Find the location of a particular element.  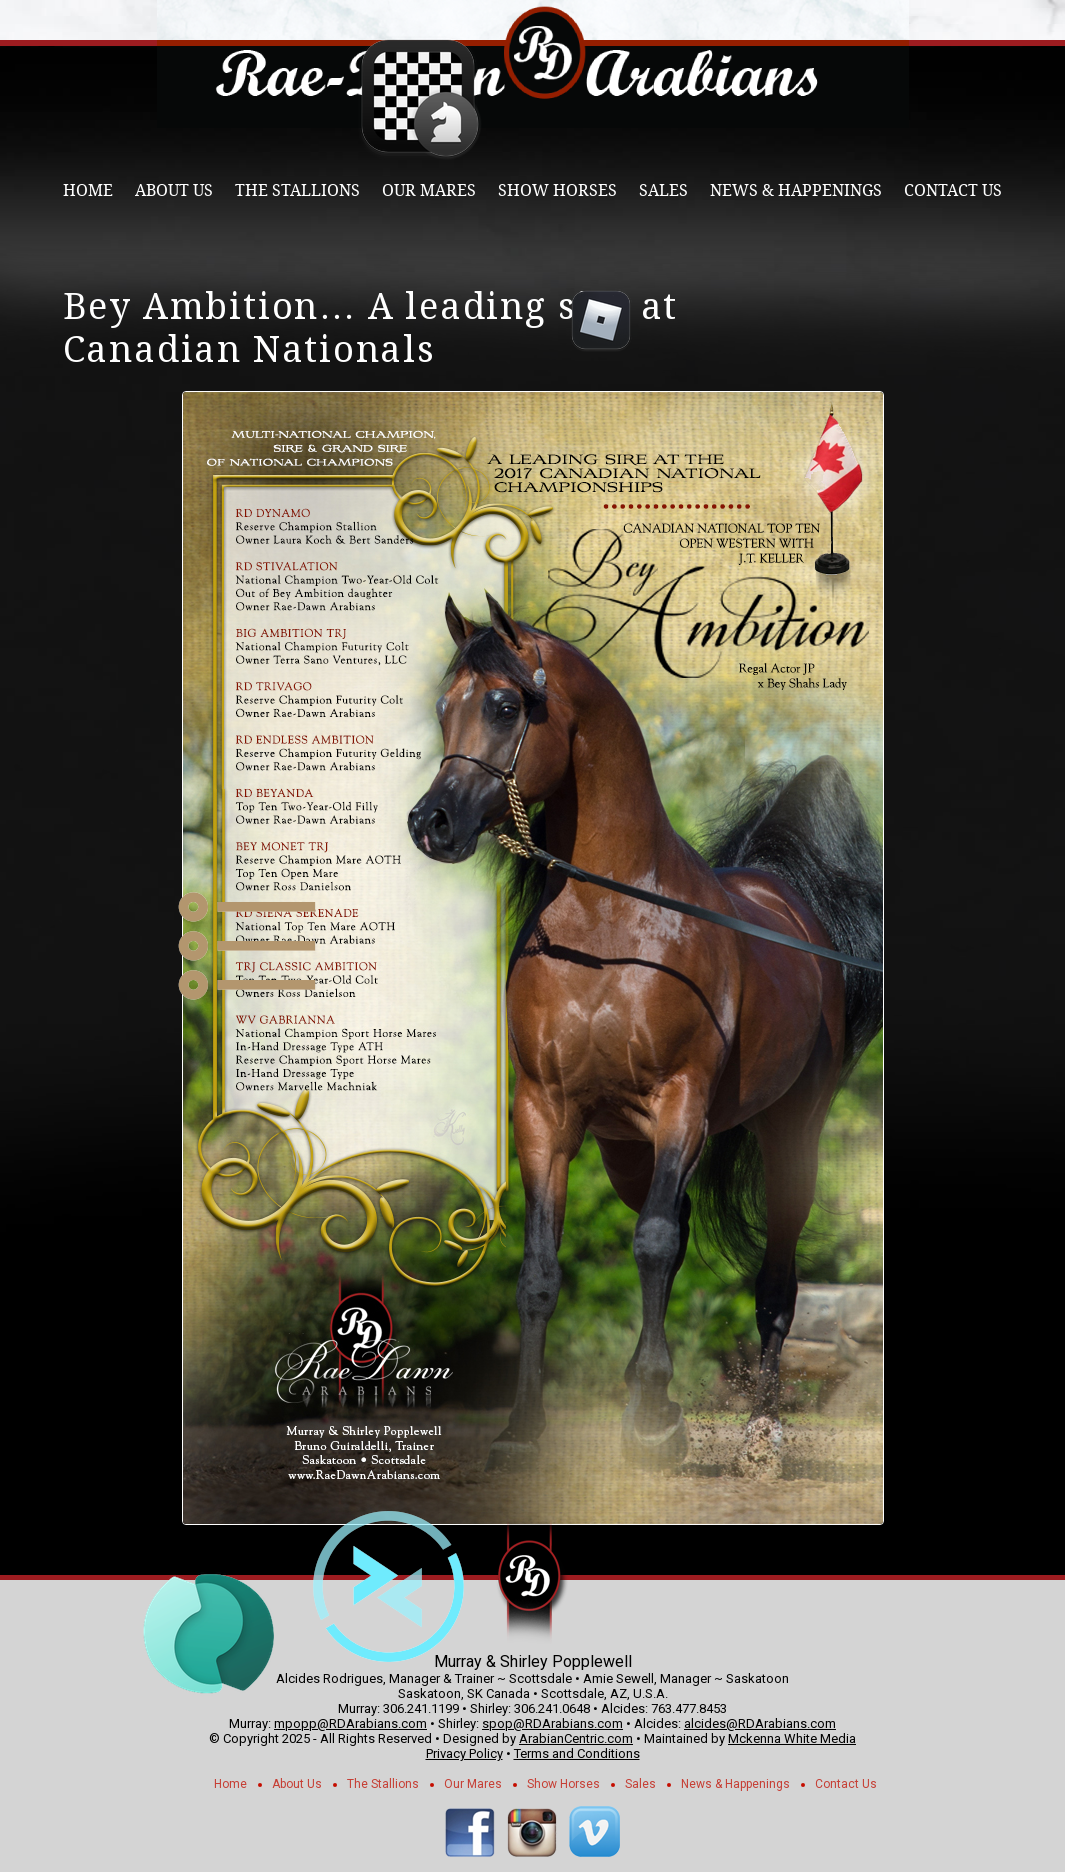

open the Roblox app is located at coordinates (601, 320).